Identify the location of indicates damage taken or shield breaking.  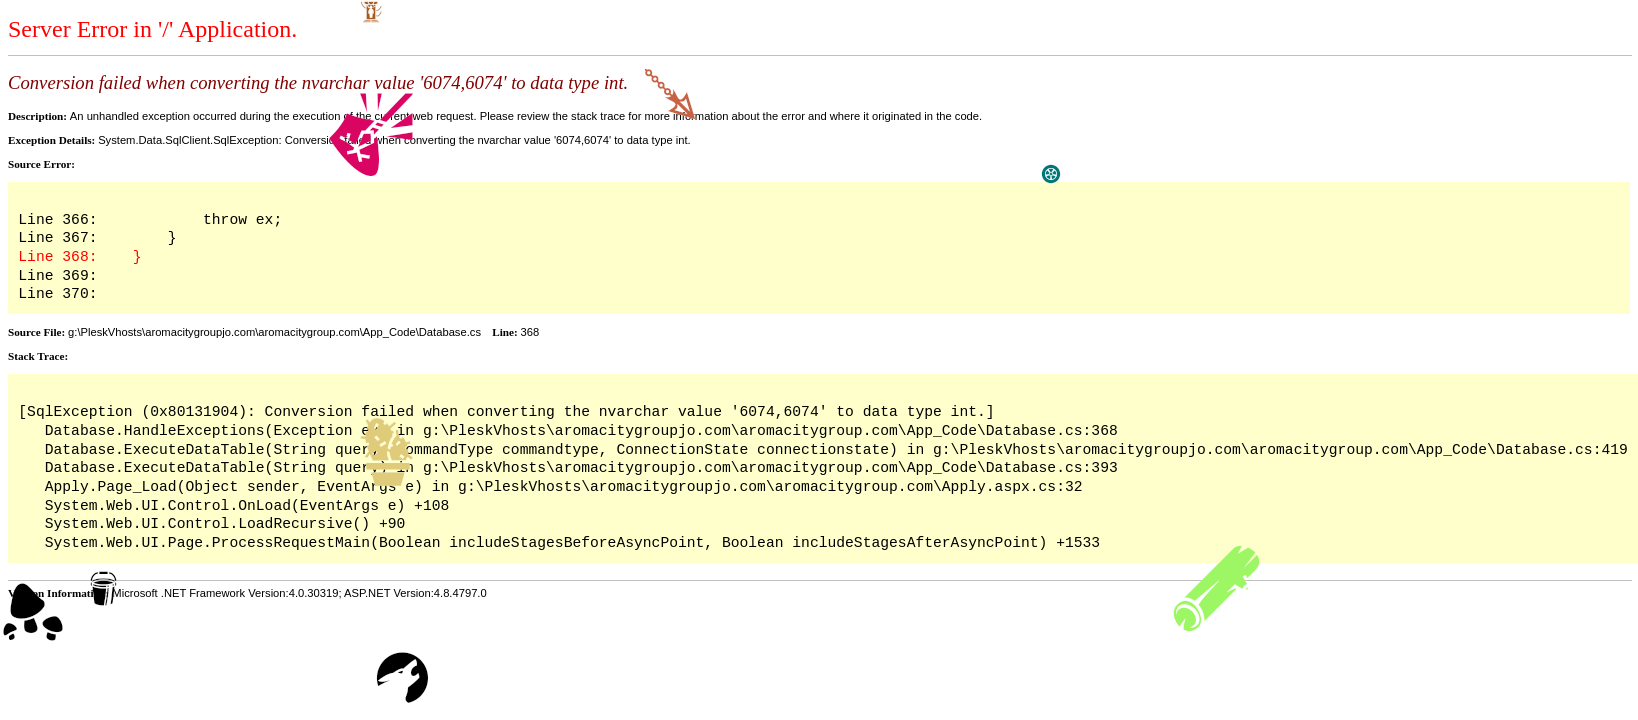
(371, 135).